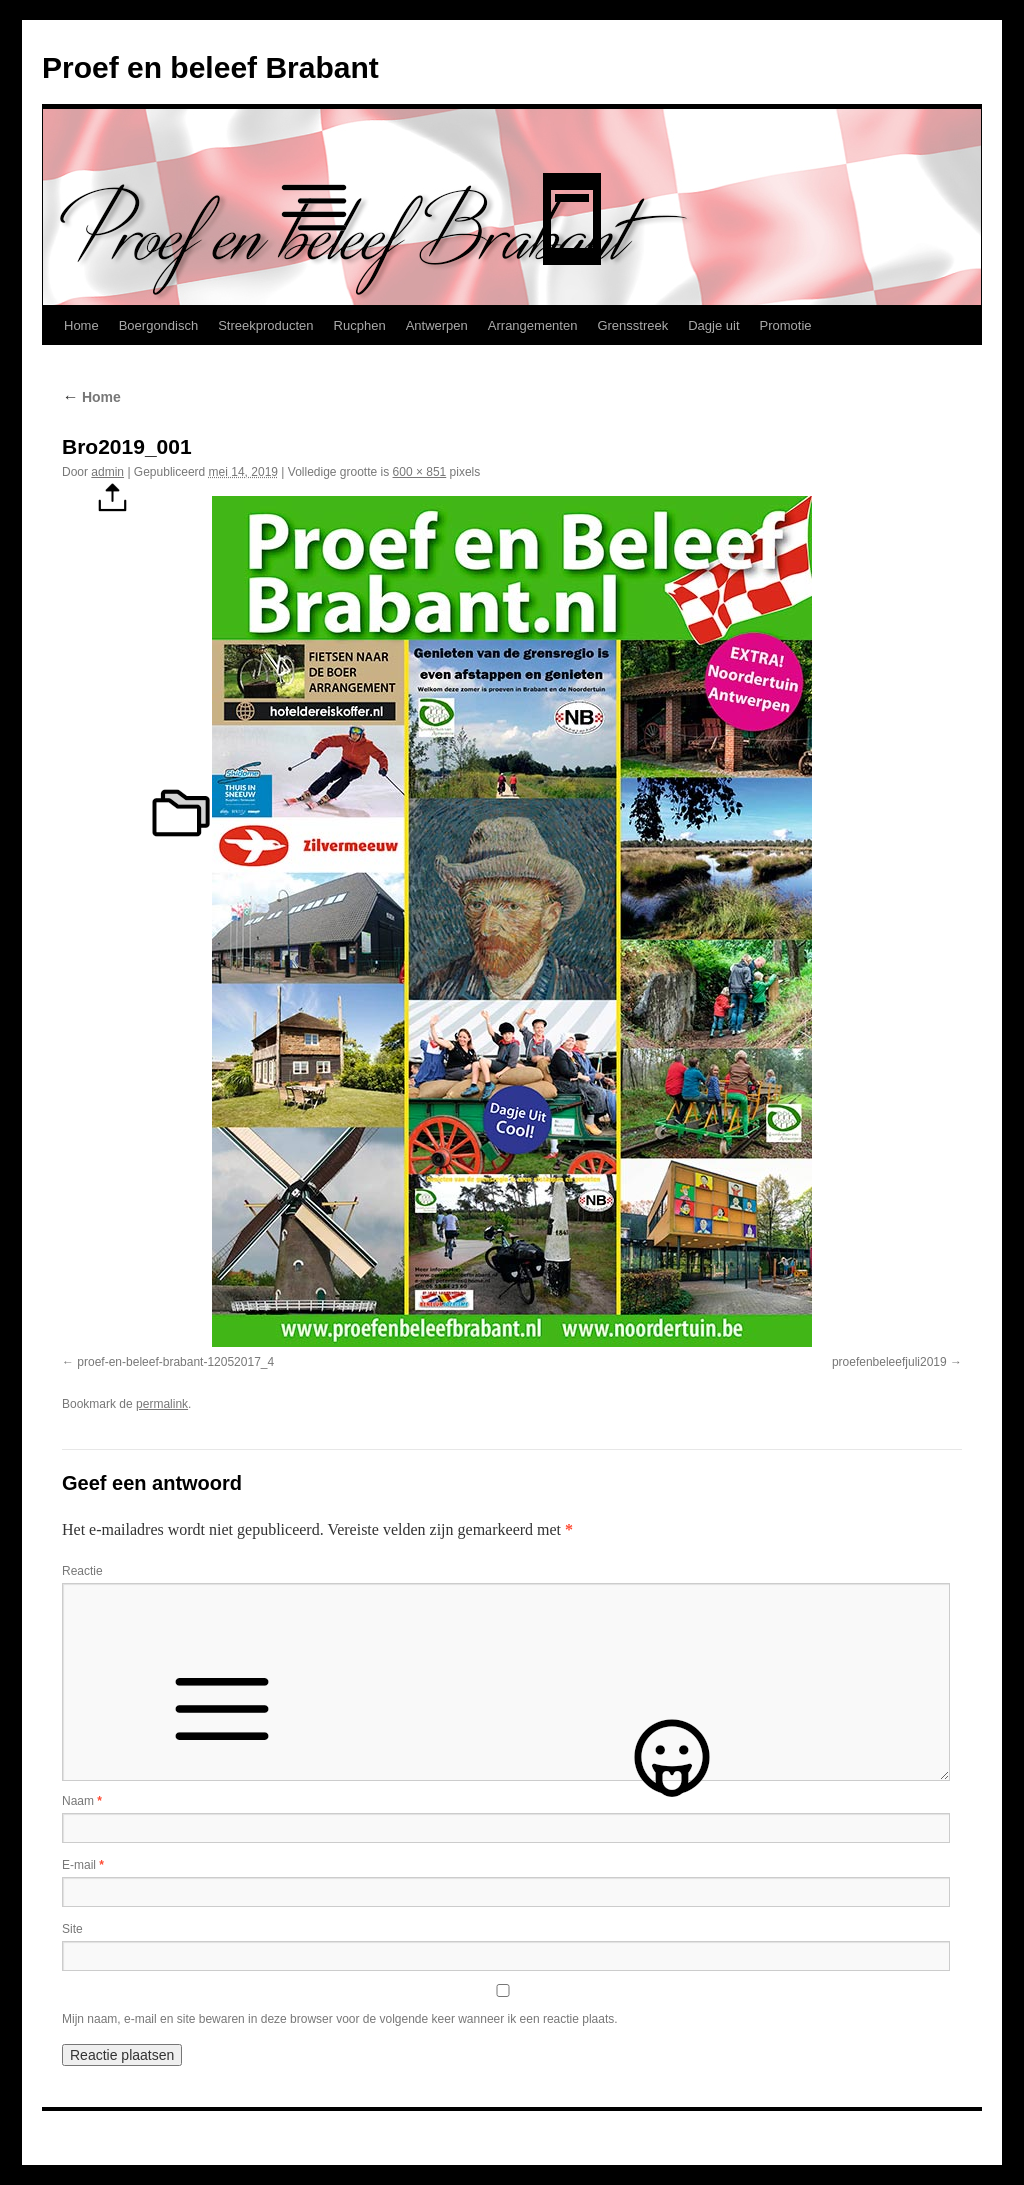  Describe the element at coordinates (672, 1757) in the screenshot. I see `react with a playful or silly emoji` at that location.